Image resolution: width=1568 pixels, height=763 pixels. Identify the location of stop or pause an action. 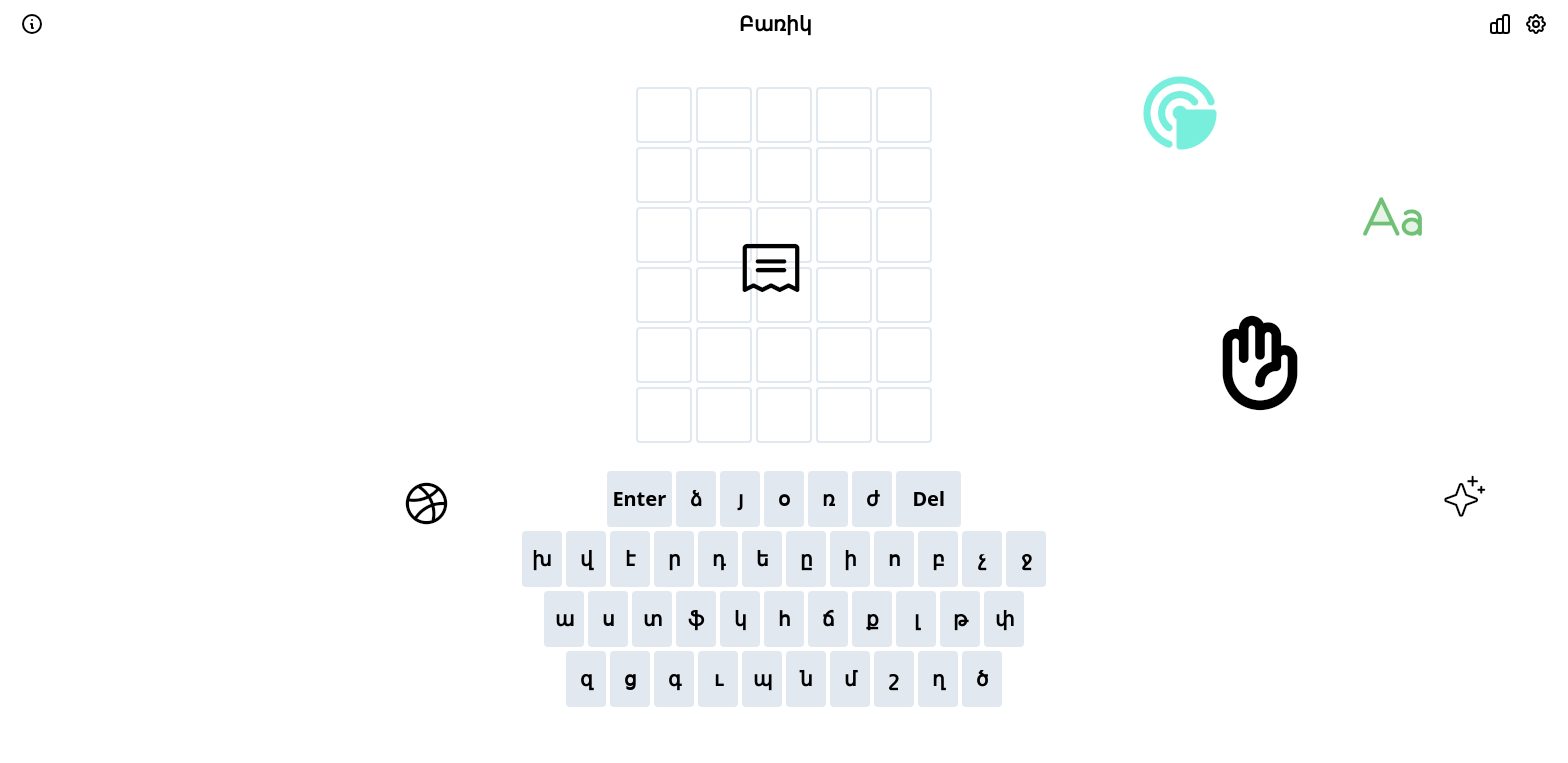
(1260, 363).